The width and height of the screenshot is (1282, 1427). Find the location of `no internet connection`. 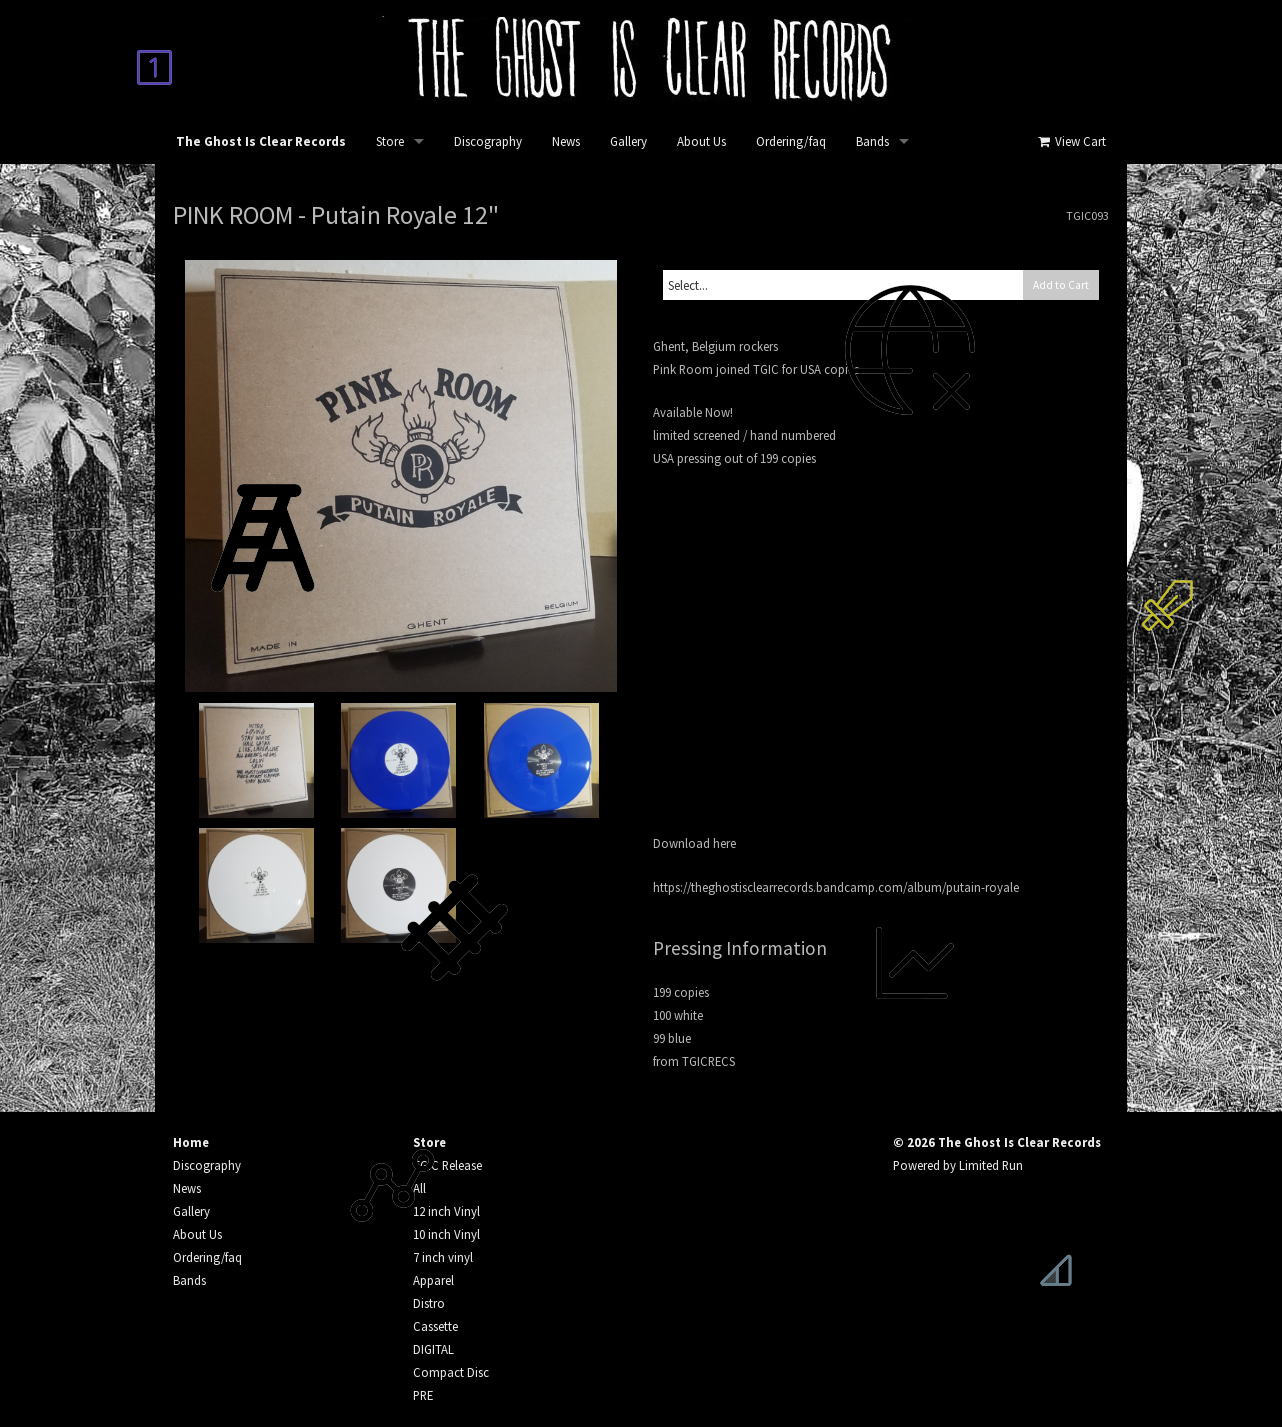

no internet connection is located at coordinates (910, 350).